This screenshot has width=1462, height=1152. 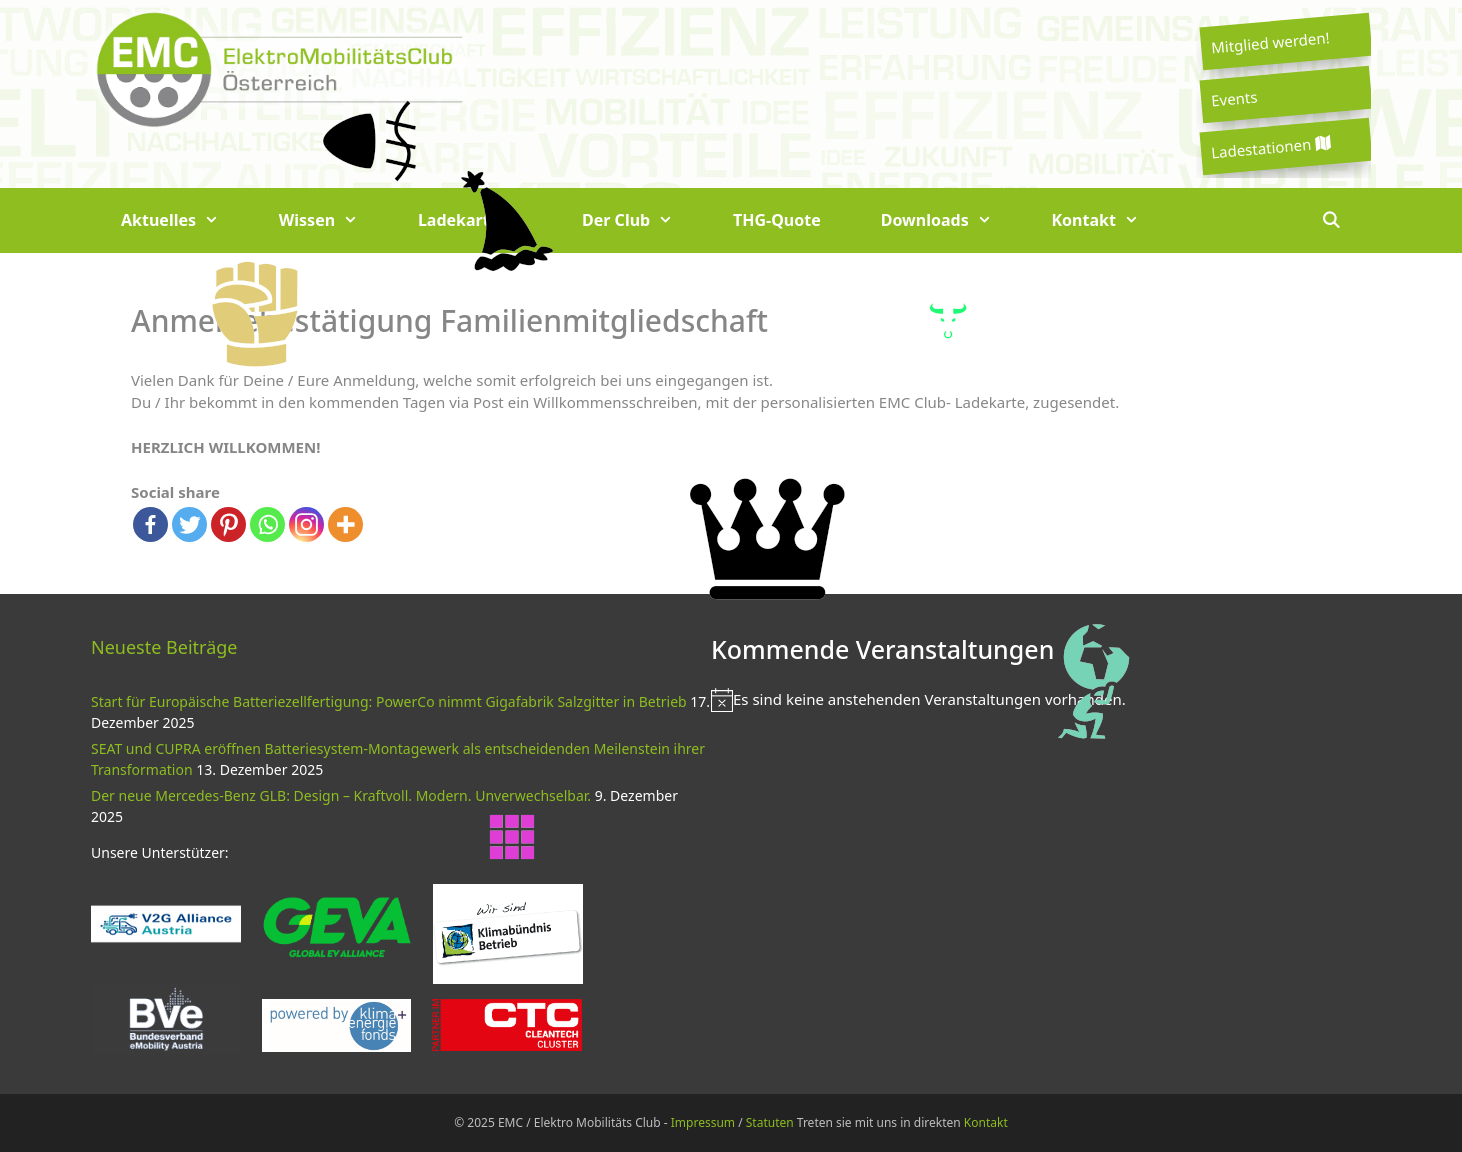 I want to click on view world map or global content, so click(x=1096, y=680).